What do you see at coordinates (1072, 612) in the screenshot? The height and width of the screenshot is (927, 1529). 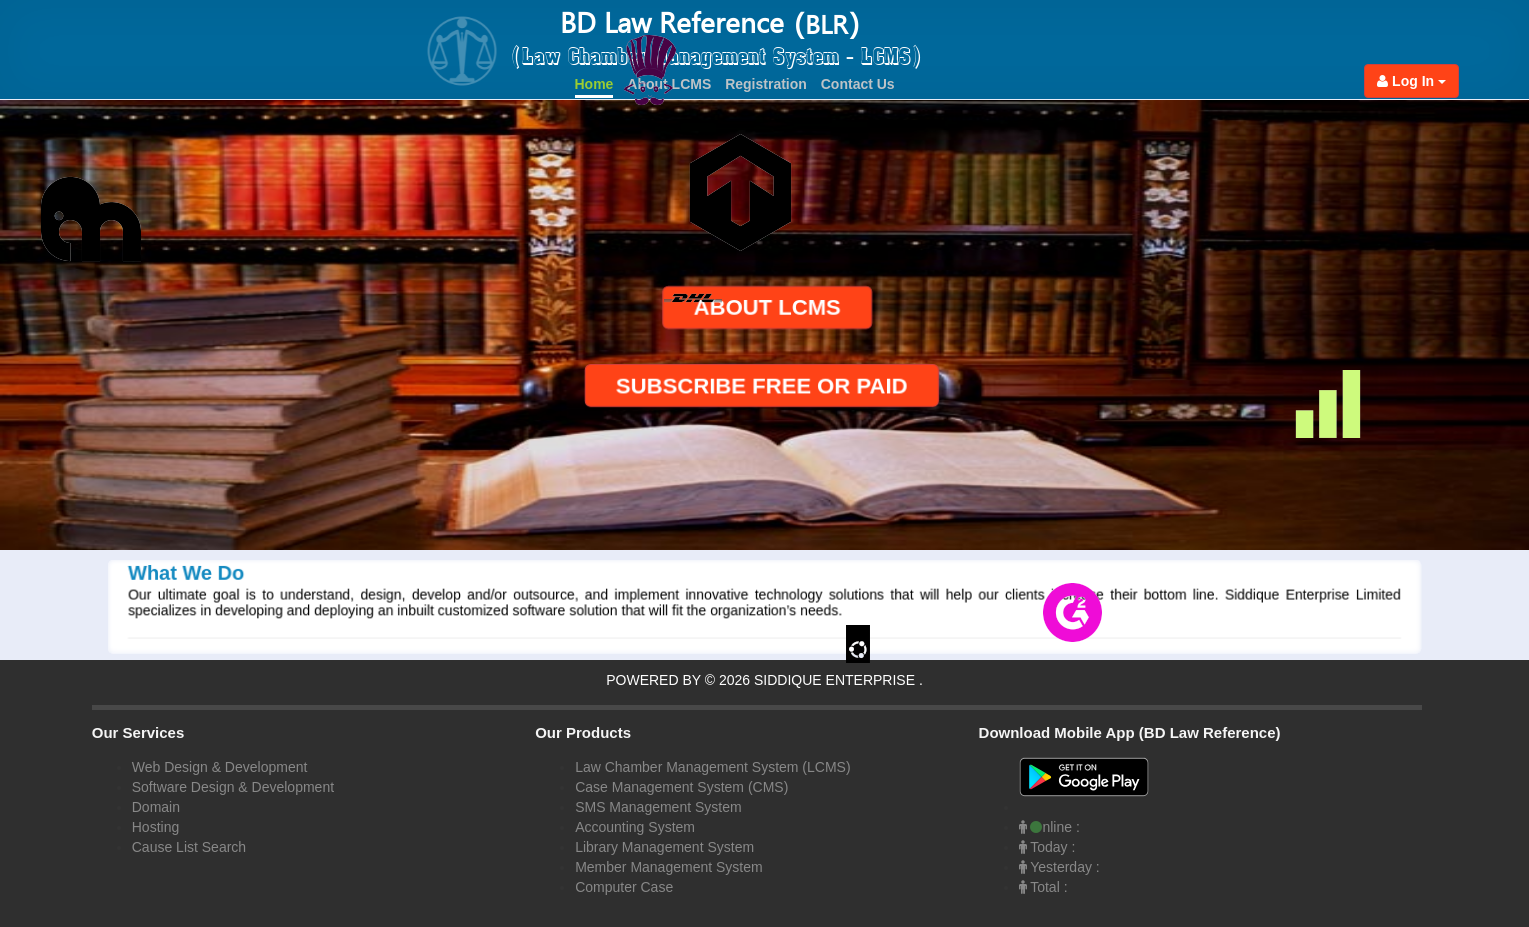 I see `view G2 reviews and ratings` at bounding box center [1072, 612].